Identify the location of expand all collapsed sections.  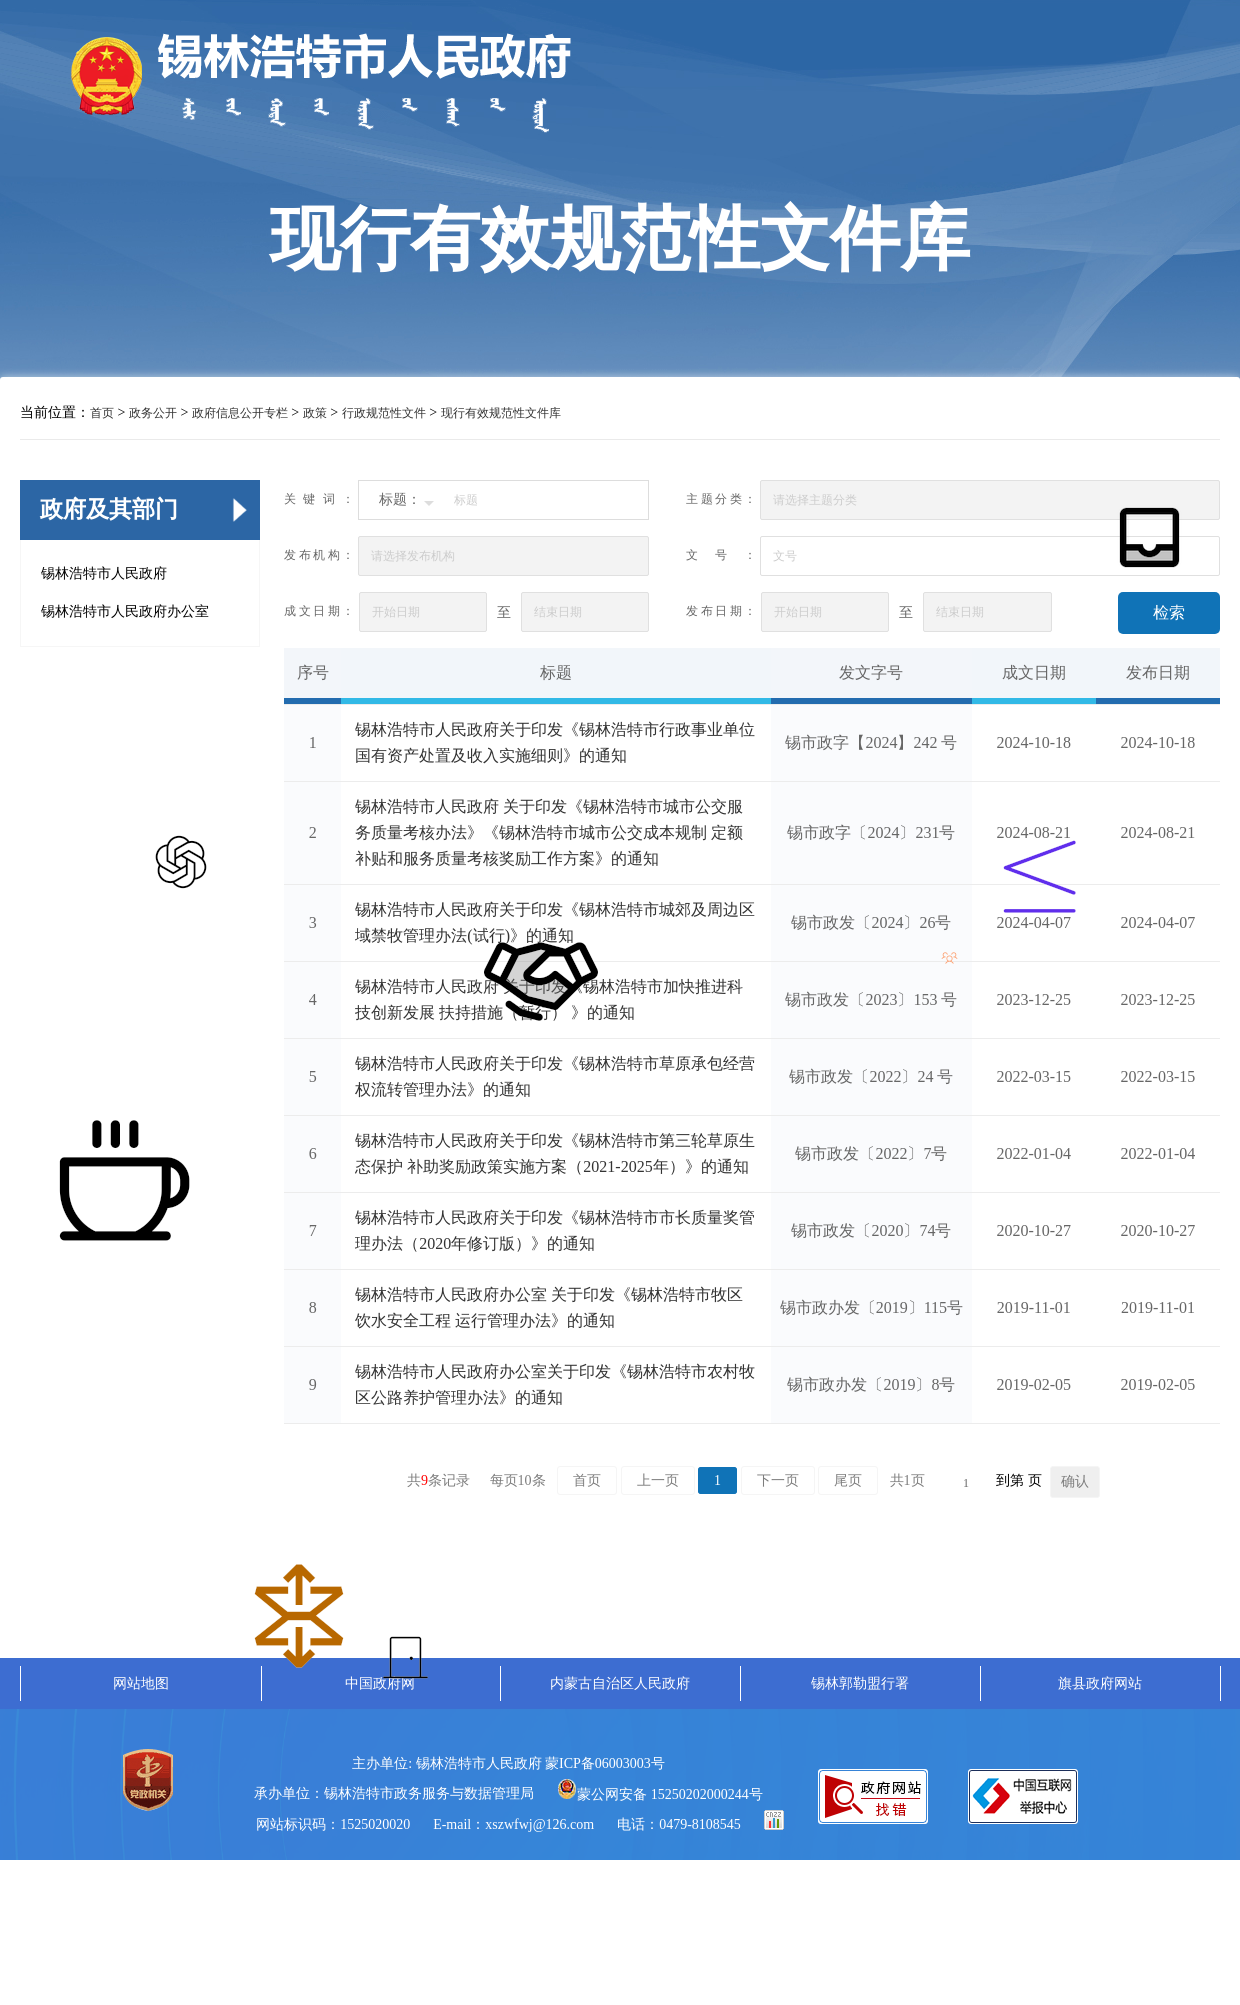
(299, 1616).